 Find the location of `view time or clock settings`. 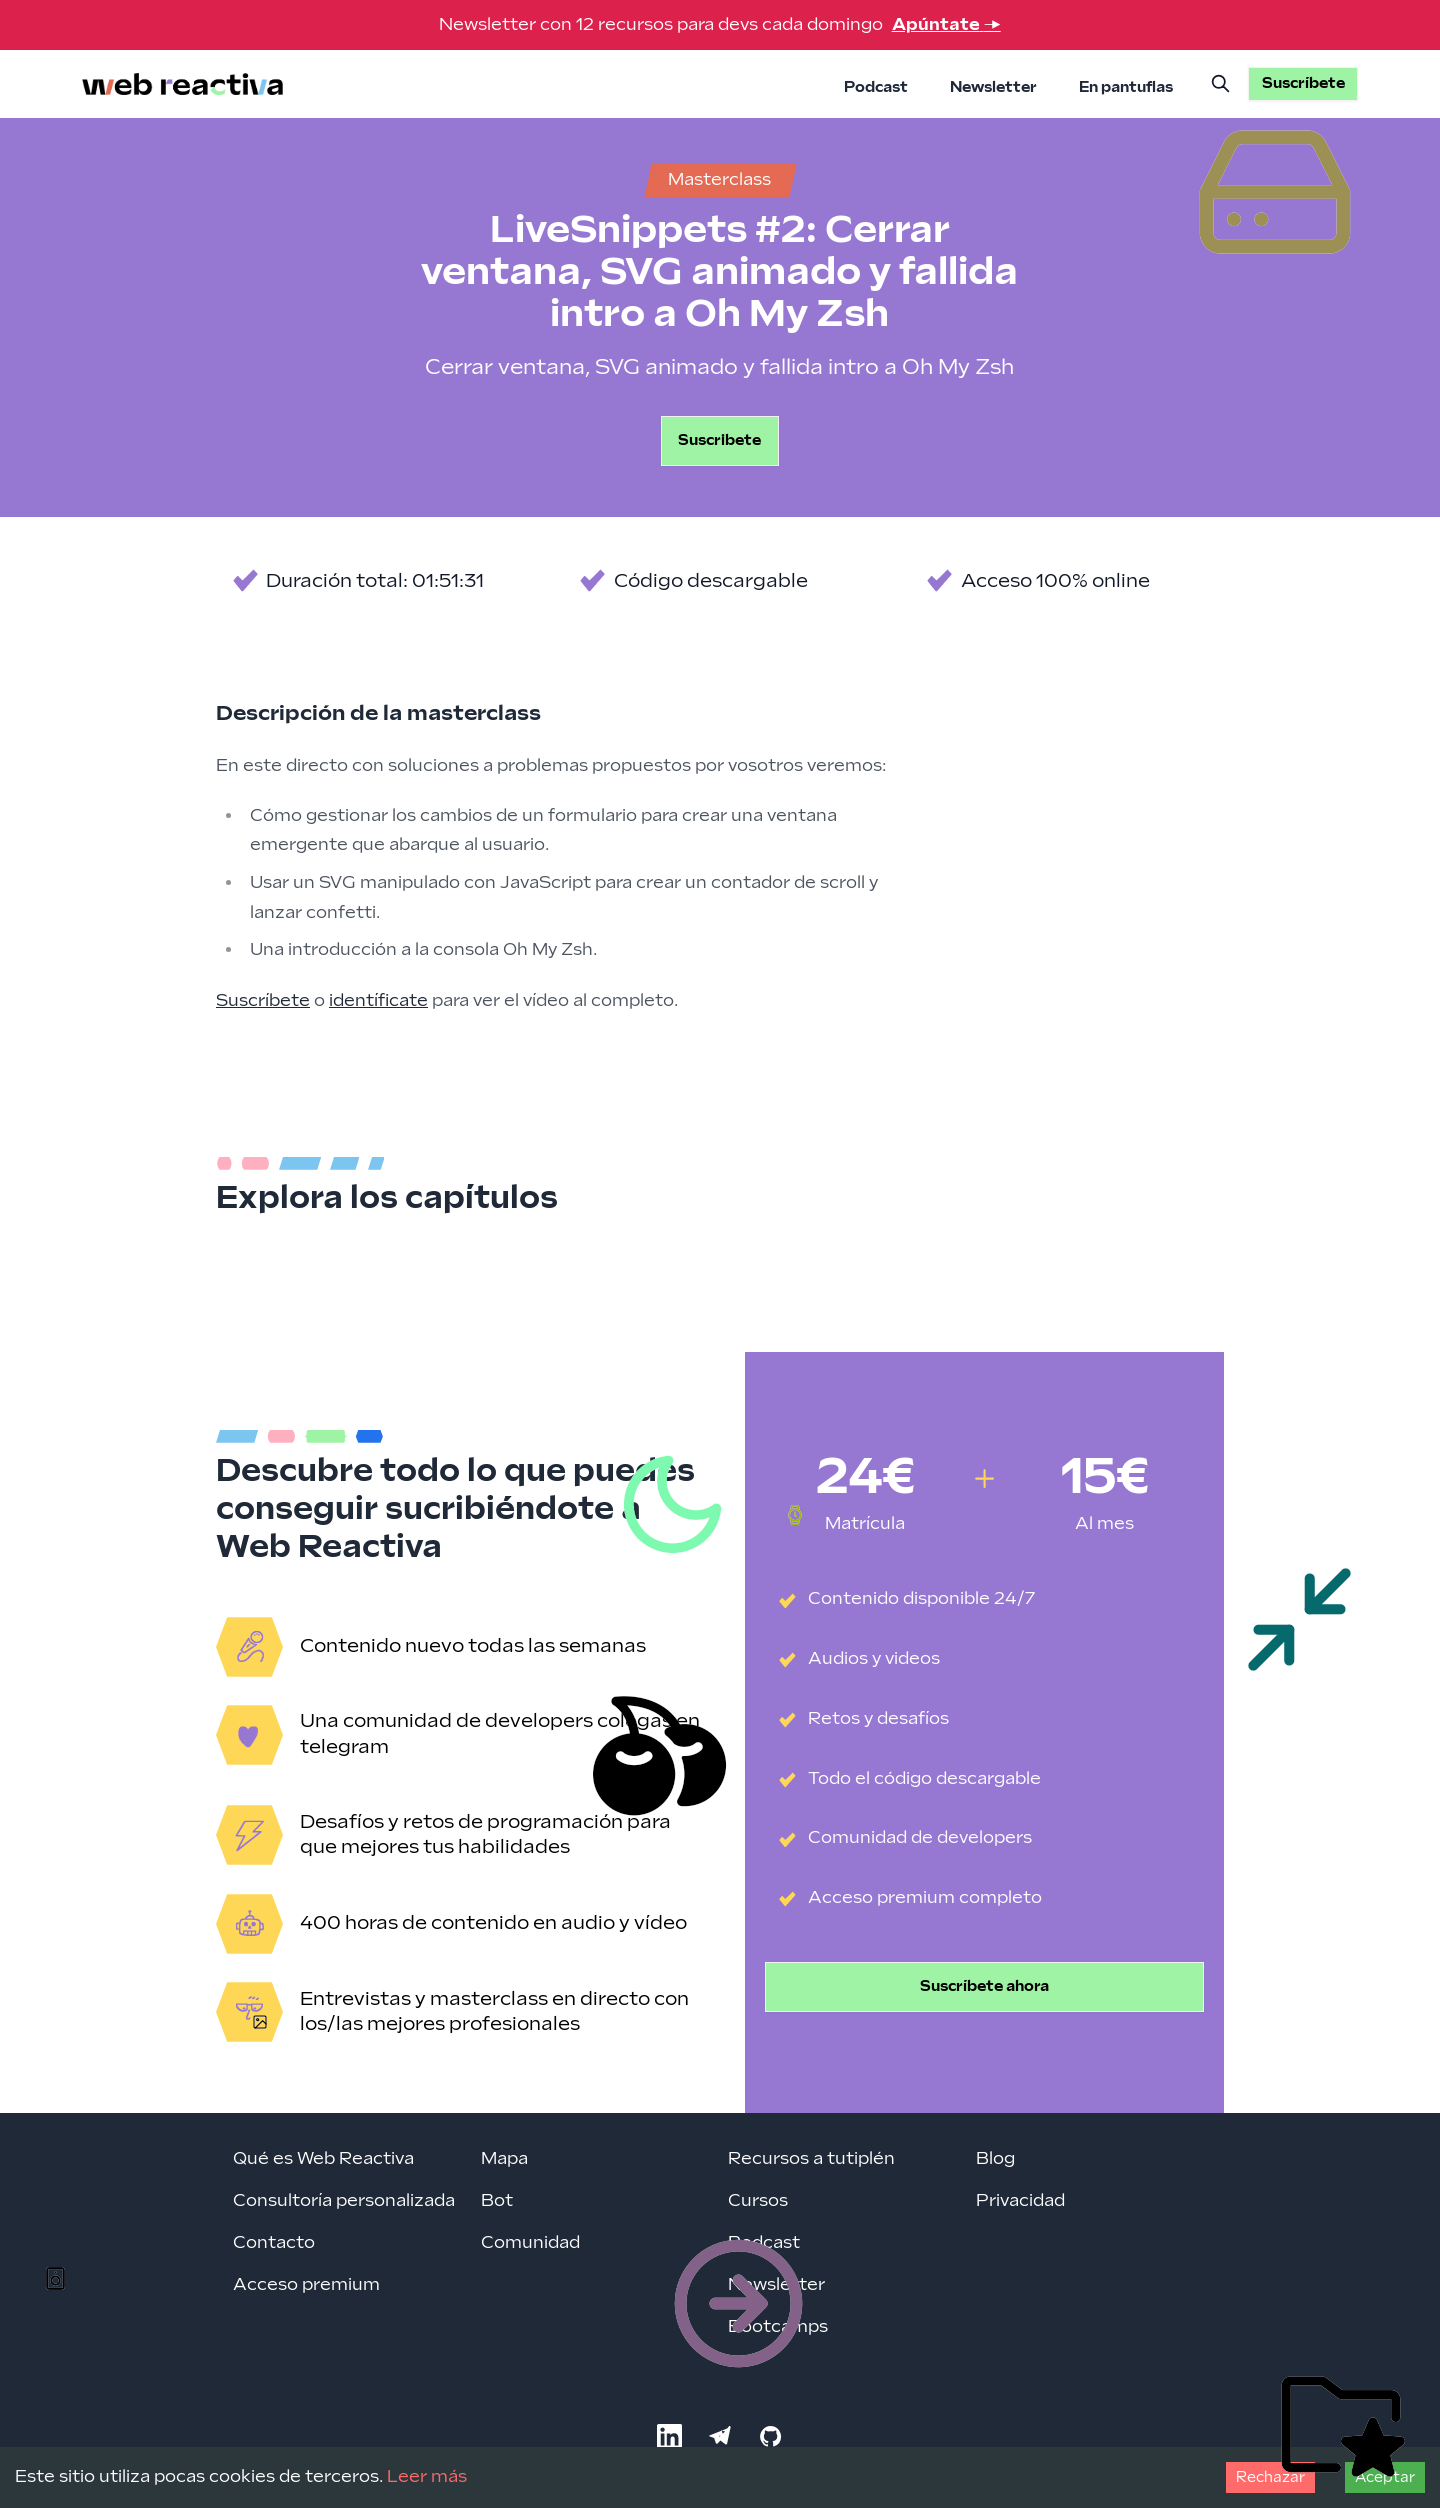

view time or clock settings is located at coordinates (795, 1515).